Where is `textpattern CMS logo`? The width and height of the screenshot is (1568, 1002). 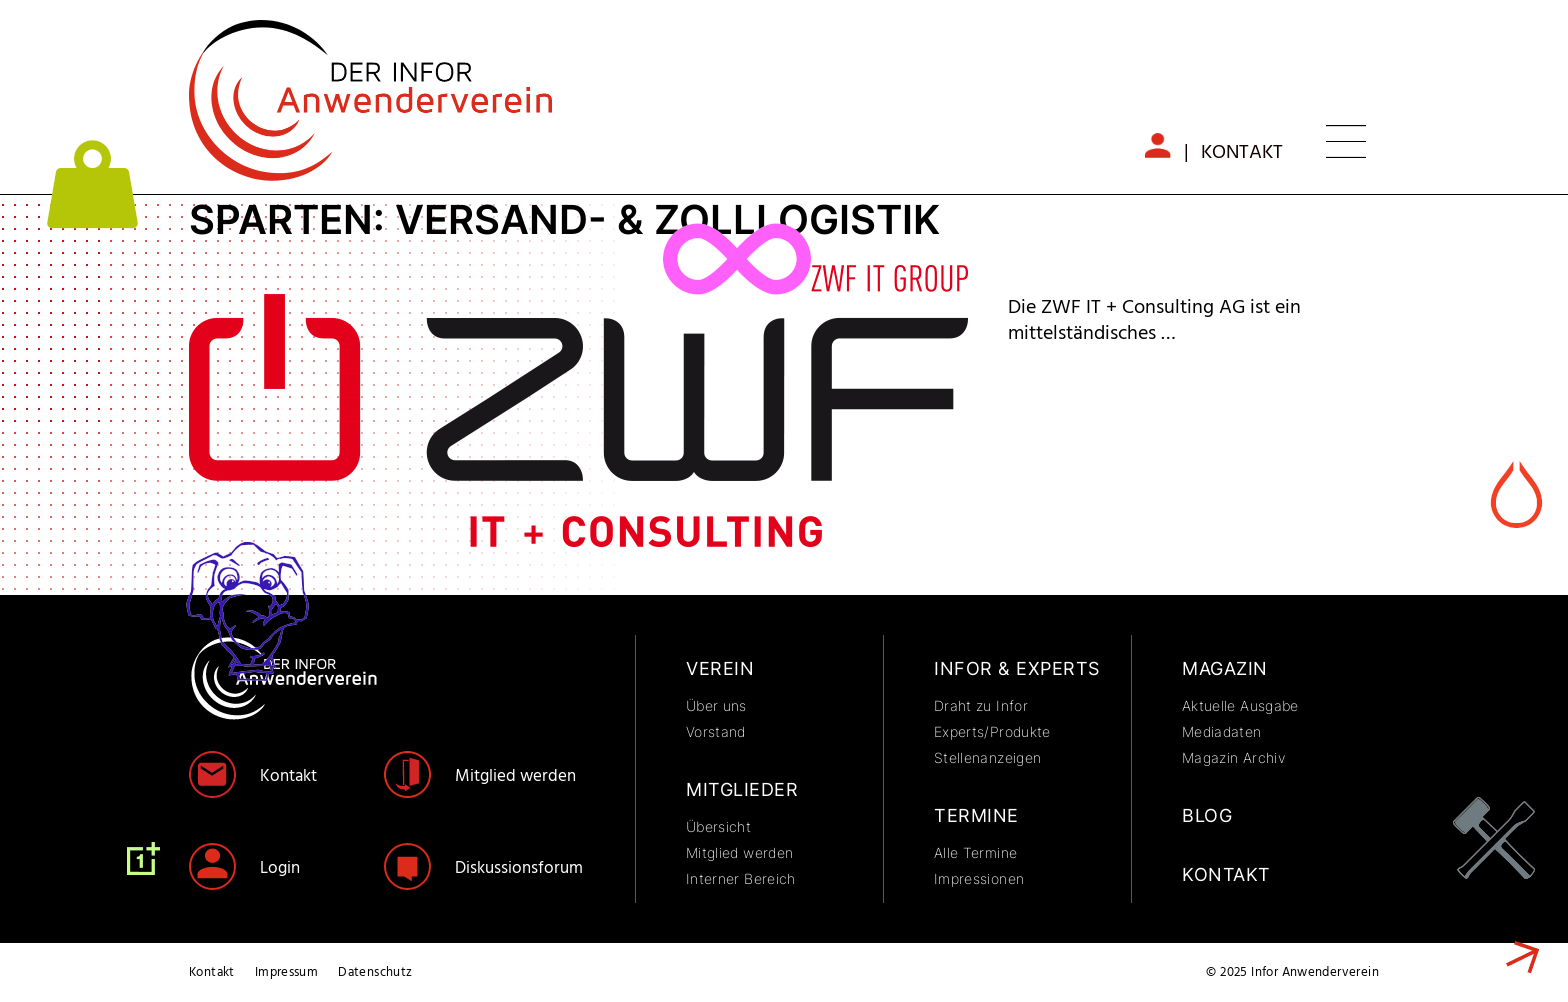
textpattern CMS logo is located at coordinates (1494, 838).